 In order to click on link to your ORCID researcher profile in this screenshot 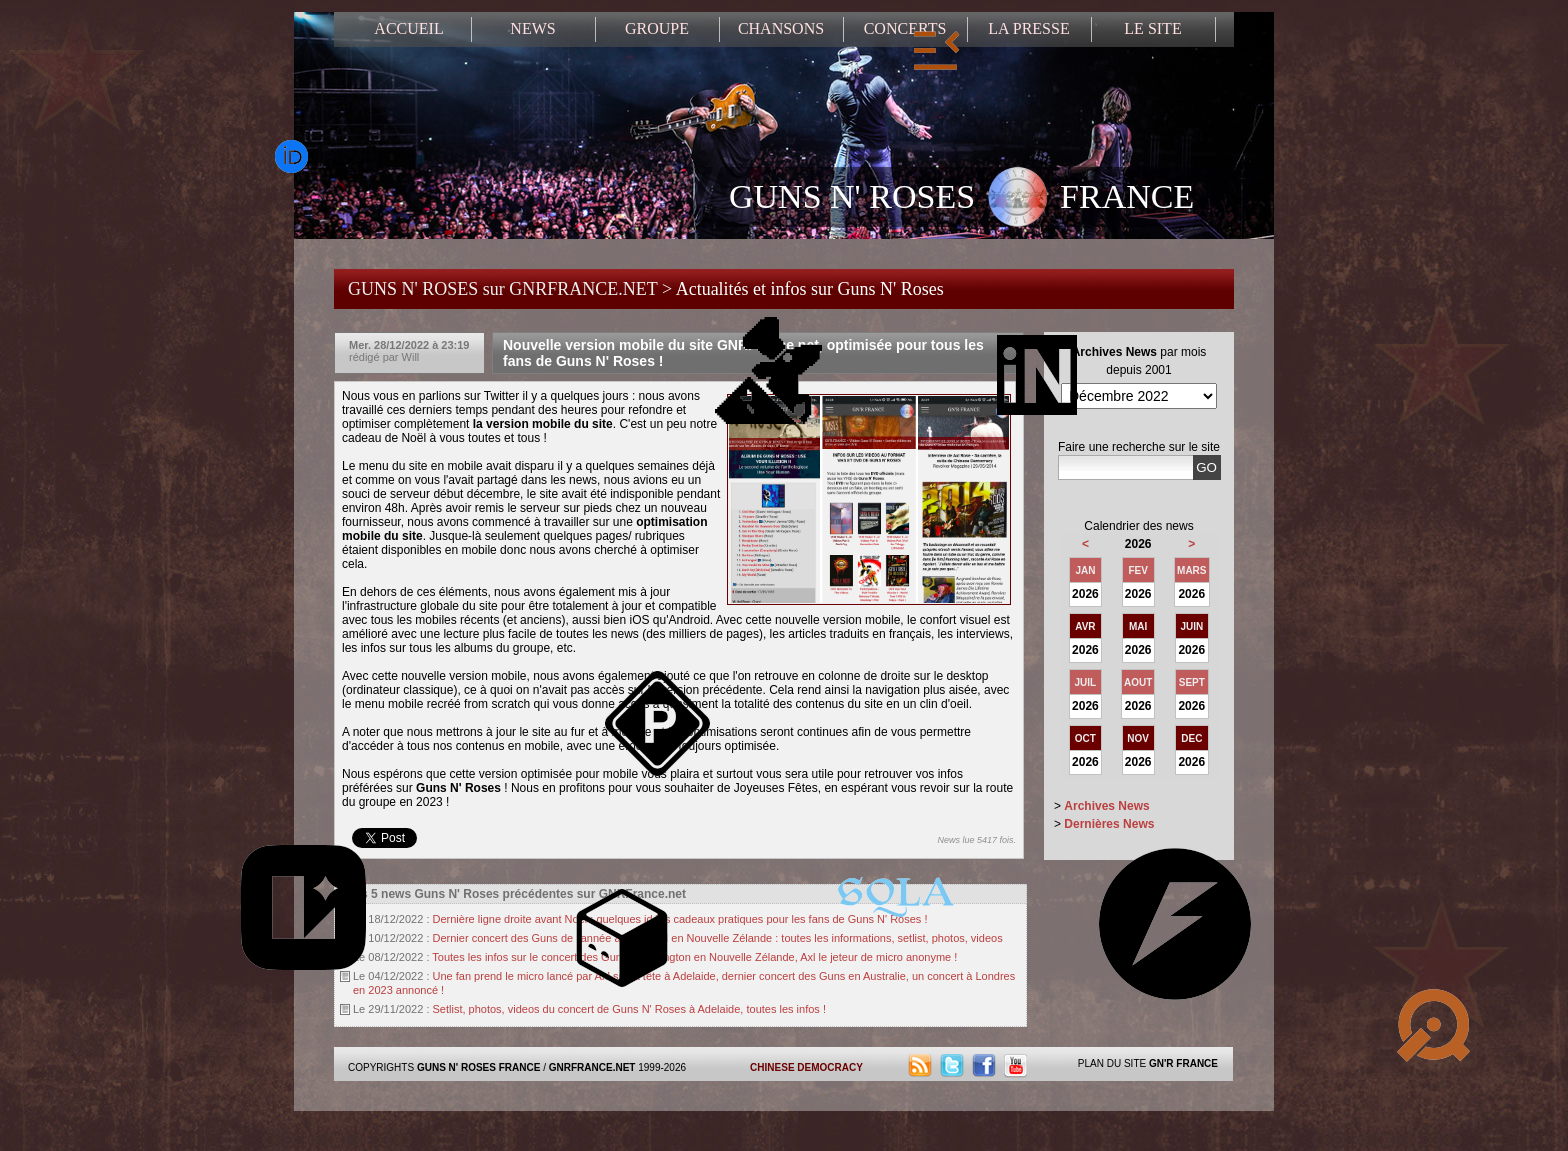, I will do `click(291, 156)`.